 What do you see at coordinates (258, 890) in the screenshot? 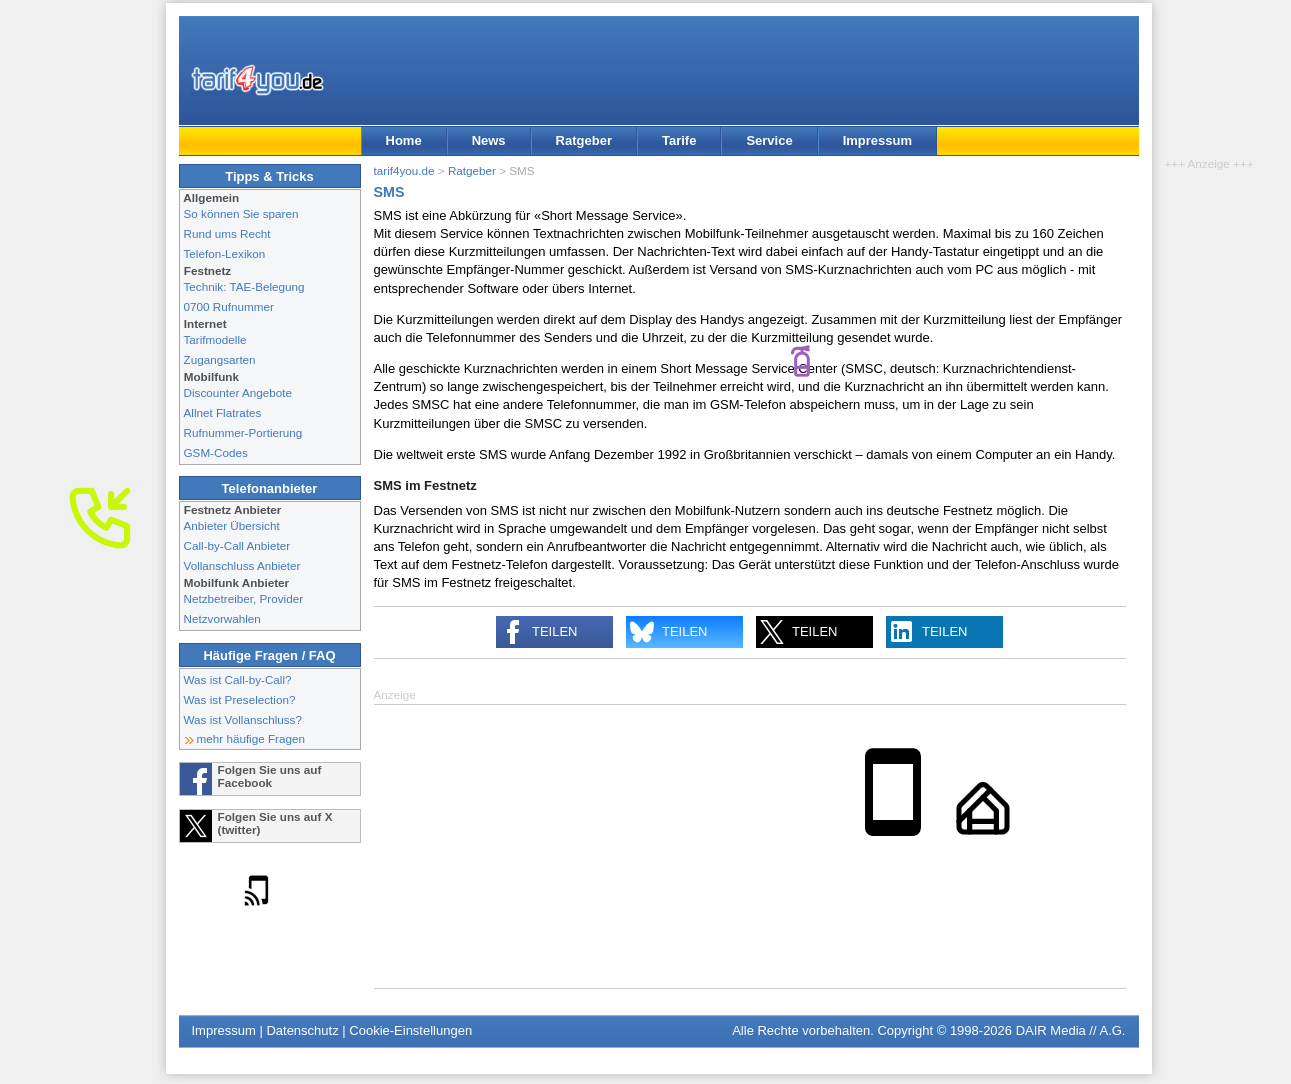
I see `tap to connect device wirelessly` at bounding box center [258, 890].